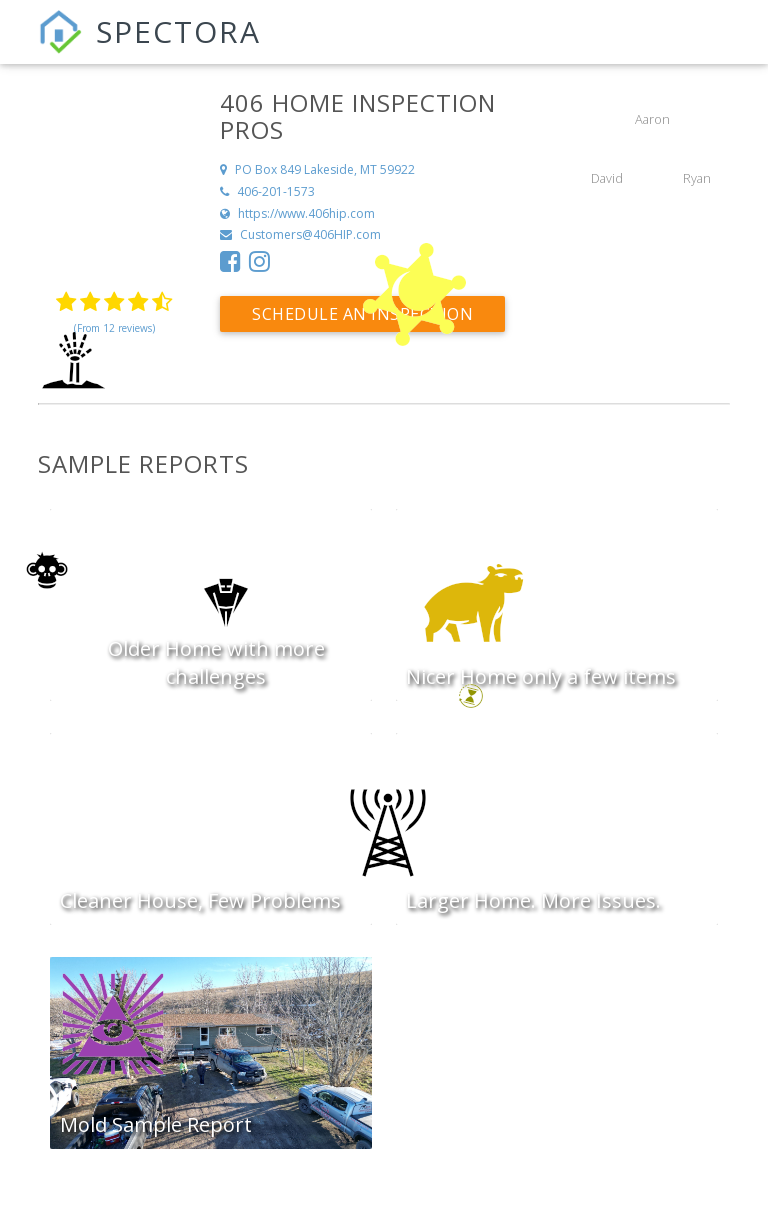  Describe the element at coordinates (415, 294) in the screenshot. I see `indicates law enforcement or sheriff-related content` at that location.